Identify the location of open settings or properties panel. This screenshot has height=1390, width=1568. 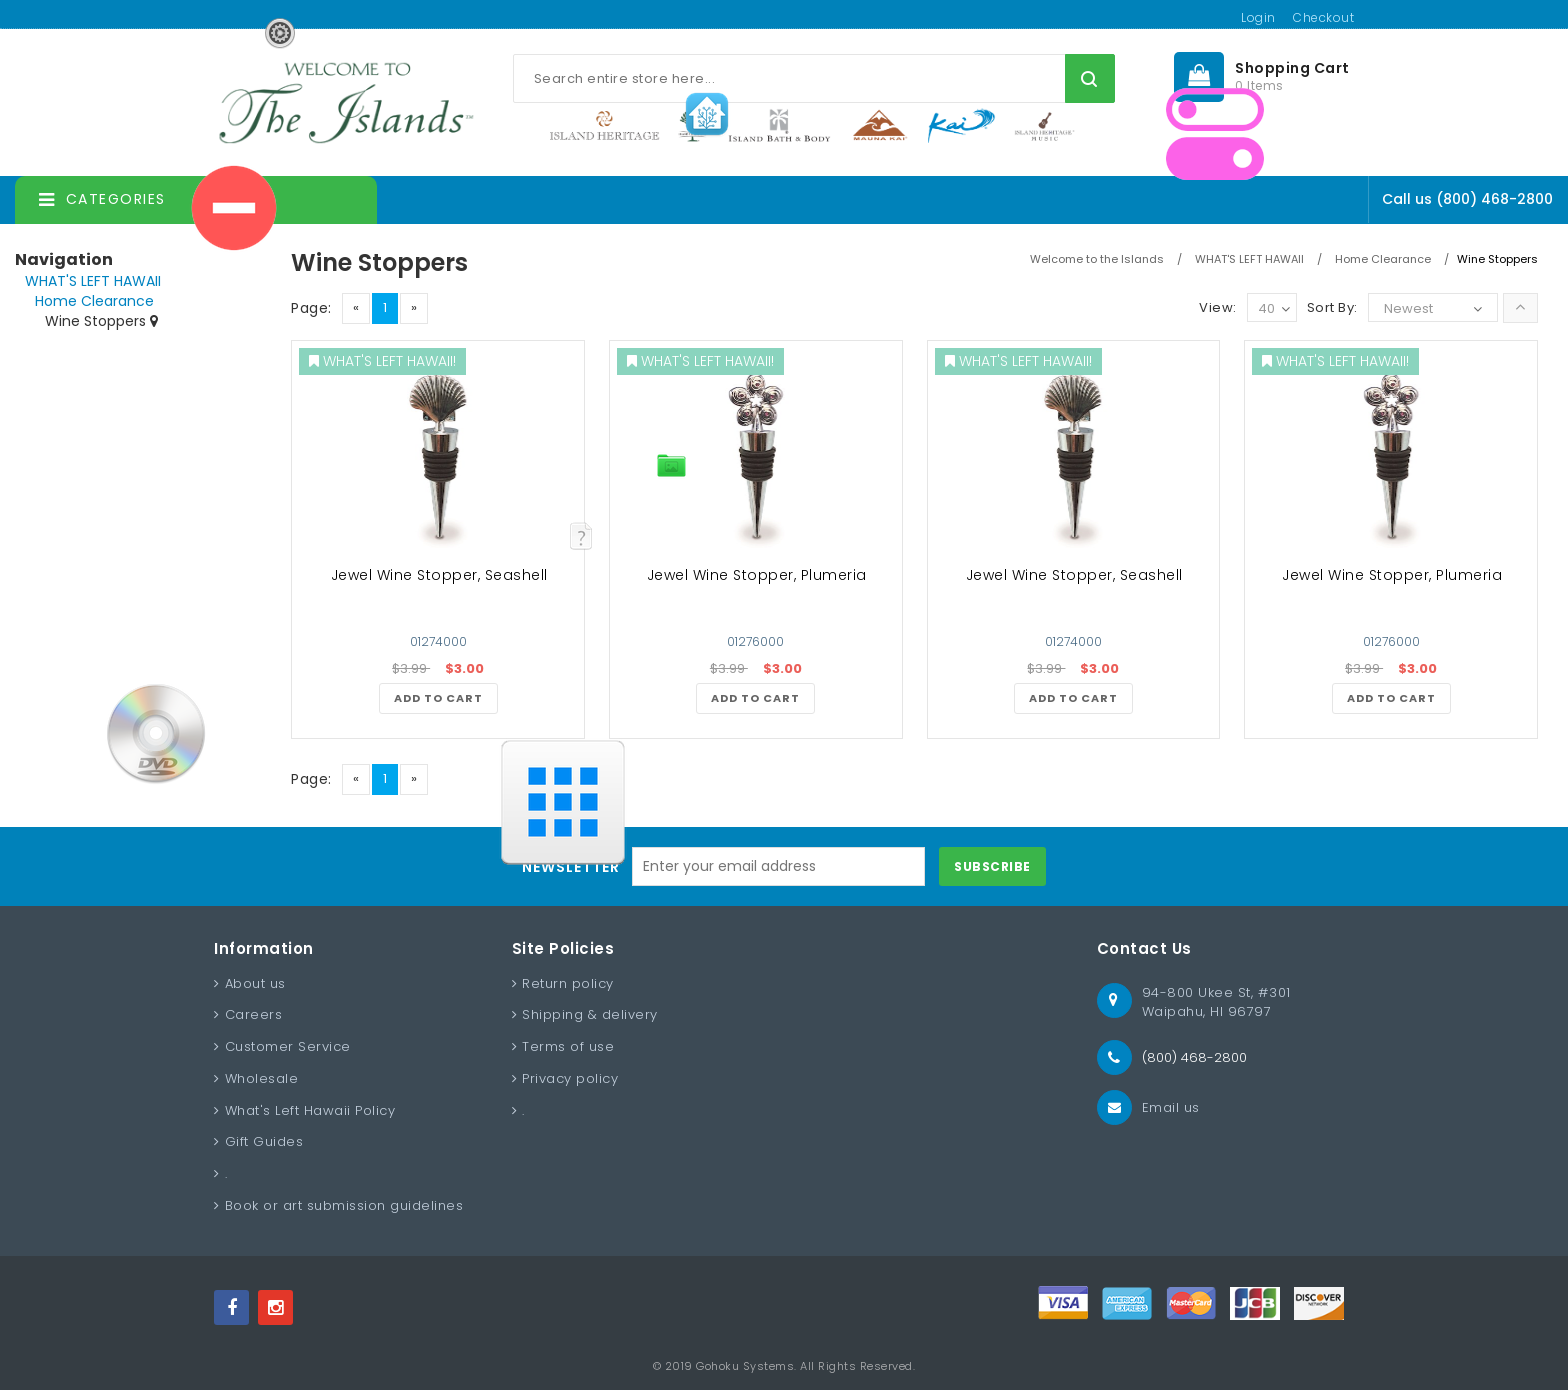
(280, 33).